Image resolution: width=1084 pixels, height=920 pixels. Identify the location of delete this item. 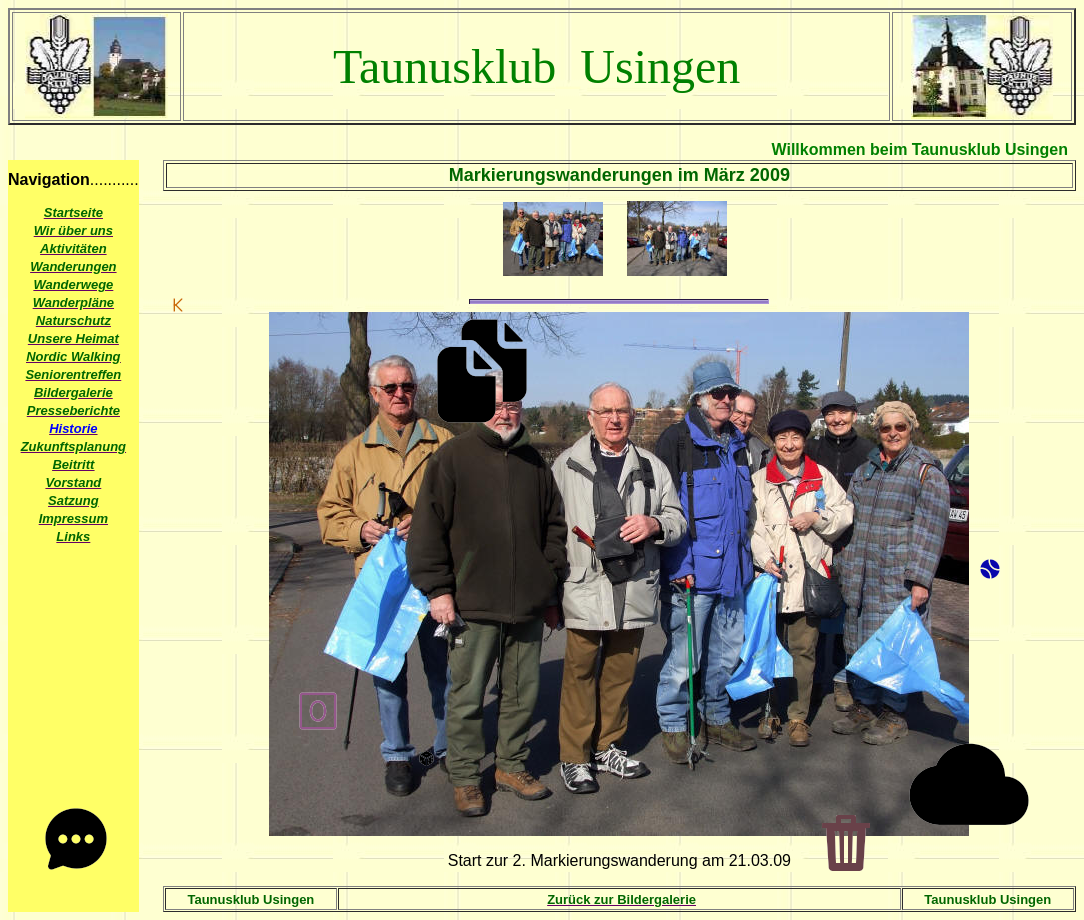
(846, 843).